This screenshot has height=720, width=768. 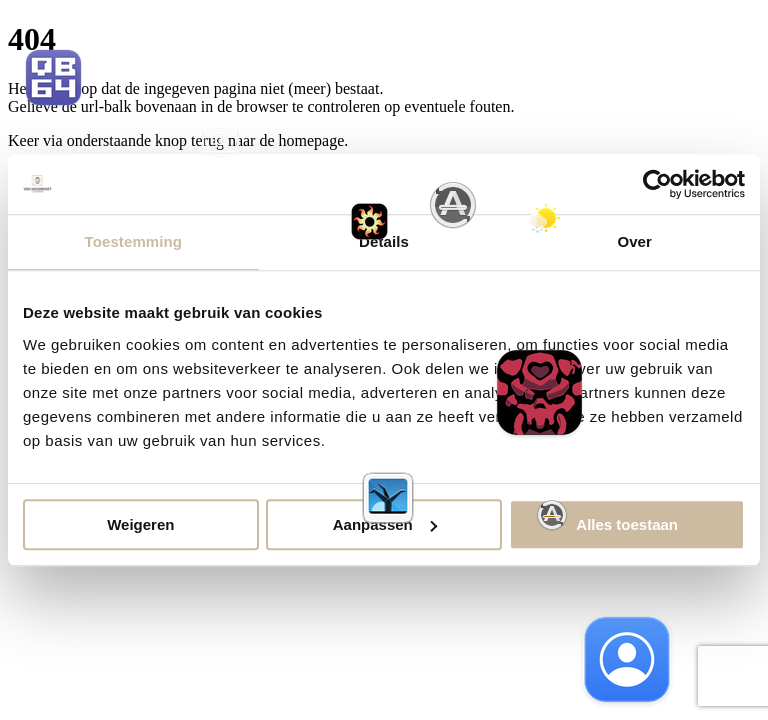 What do you see at coordinates (453, 205) in the screenshot?
I see `open the system software update application` at bounding box center [453, 205].